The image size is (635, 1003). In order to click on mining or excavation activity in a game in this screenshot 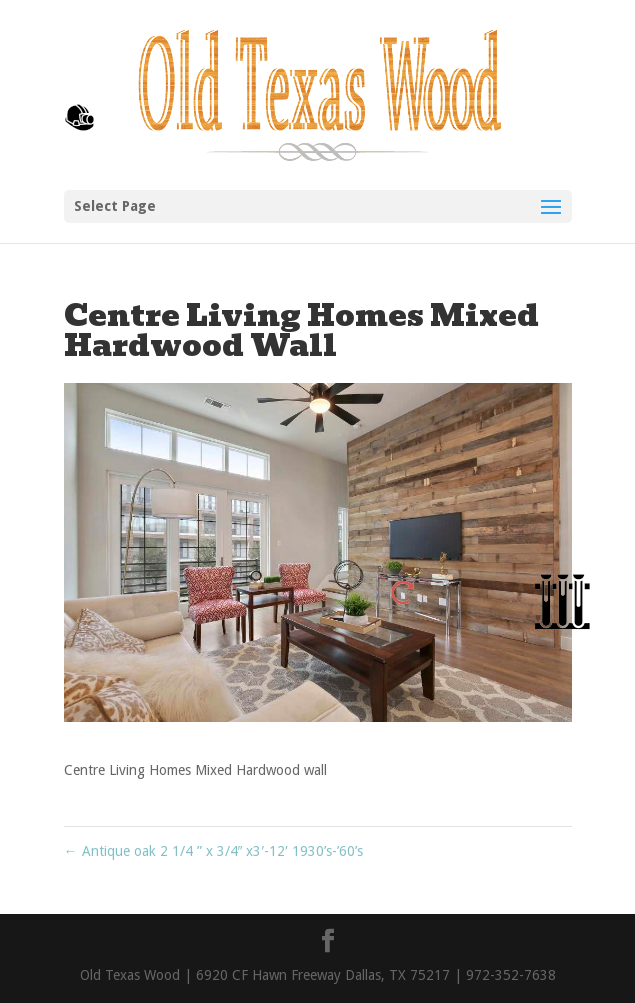, I will do `click(79, 117)`.